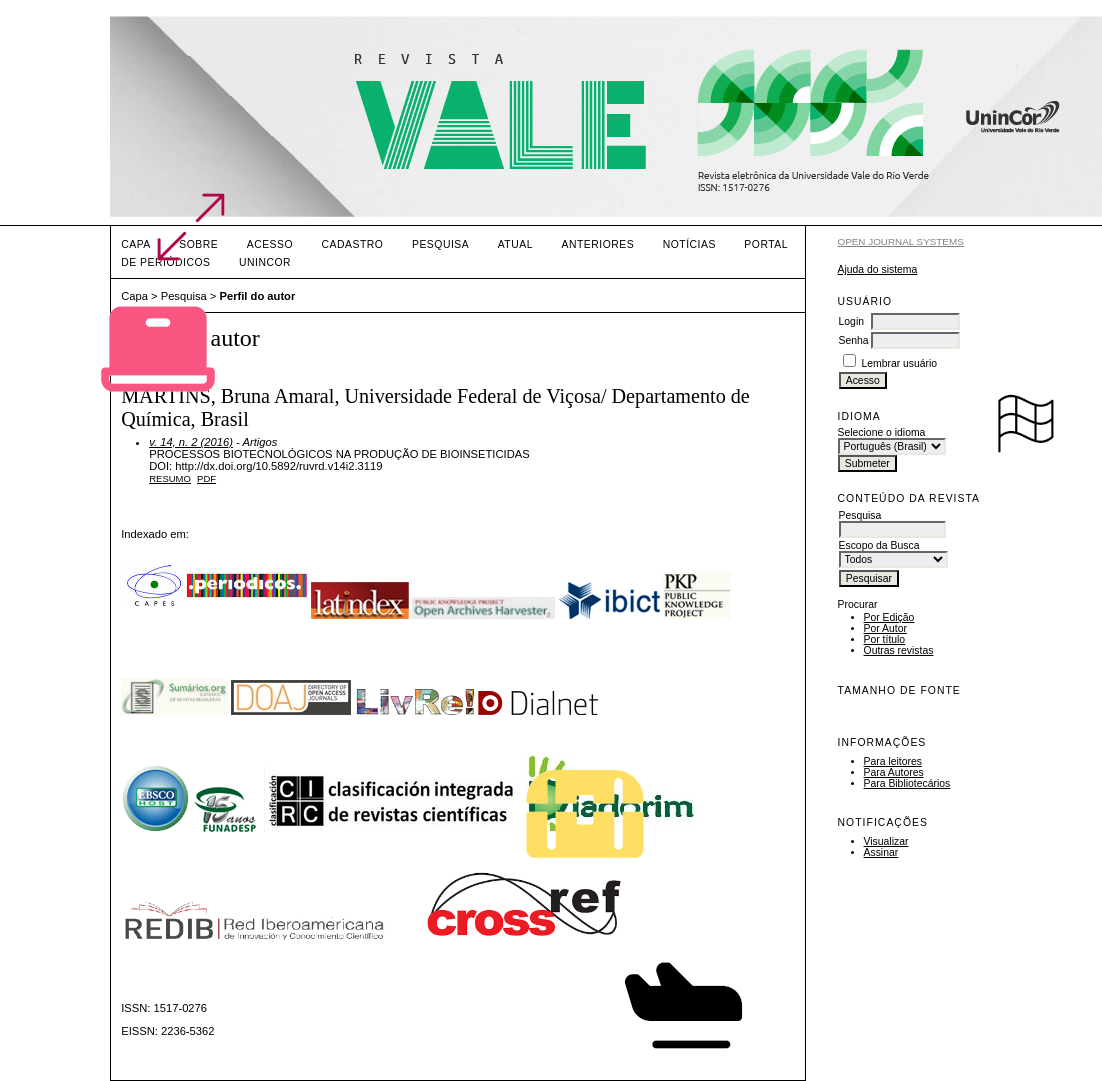 The image size is (1102, 1081). I want to click on switch to desktop view, so click(158, 347).